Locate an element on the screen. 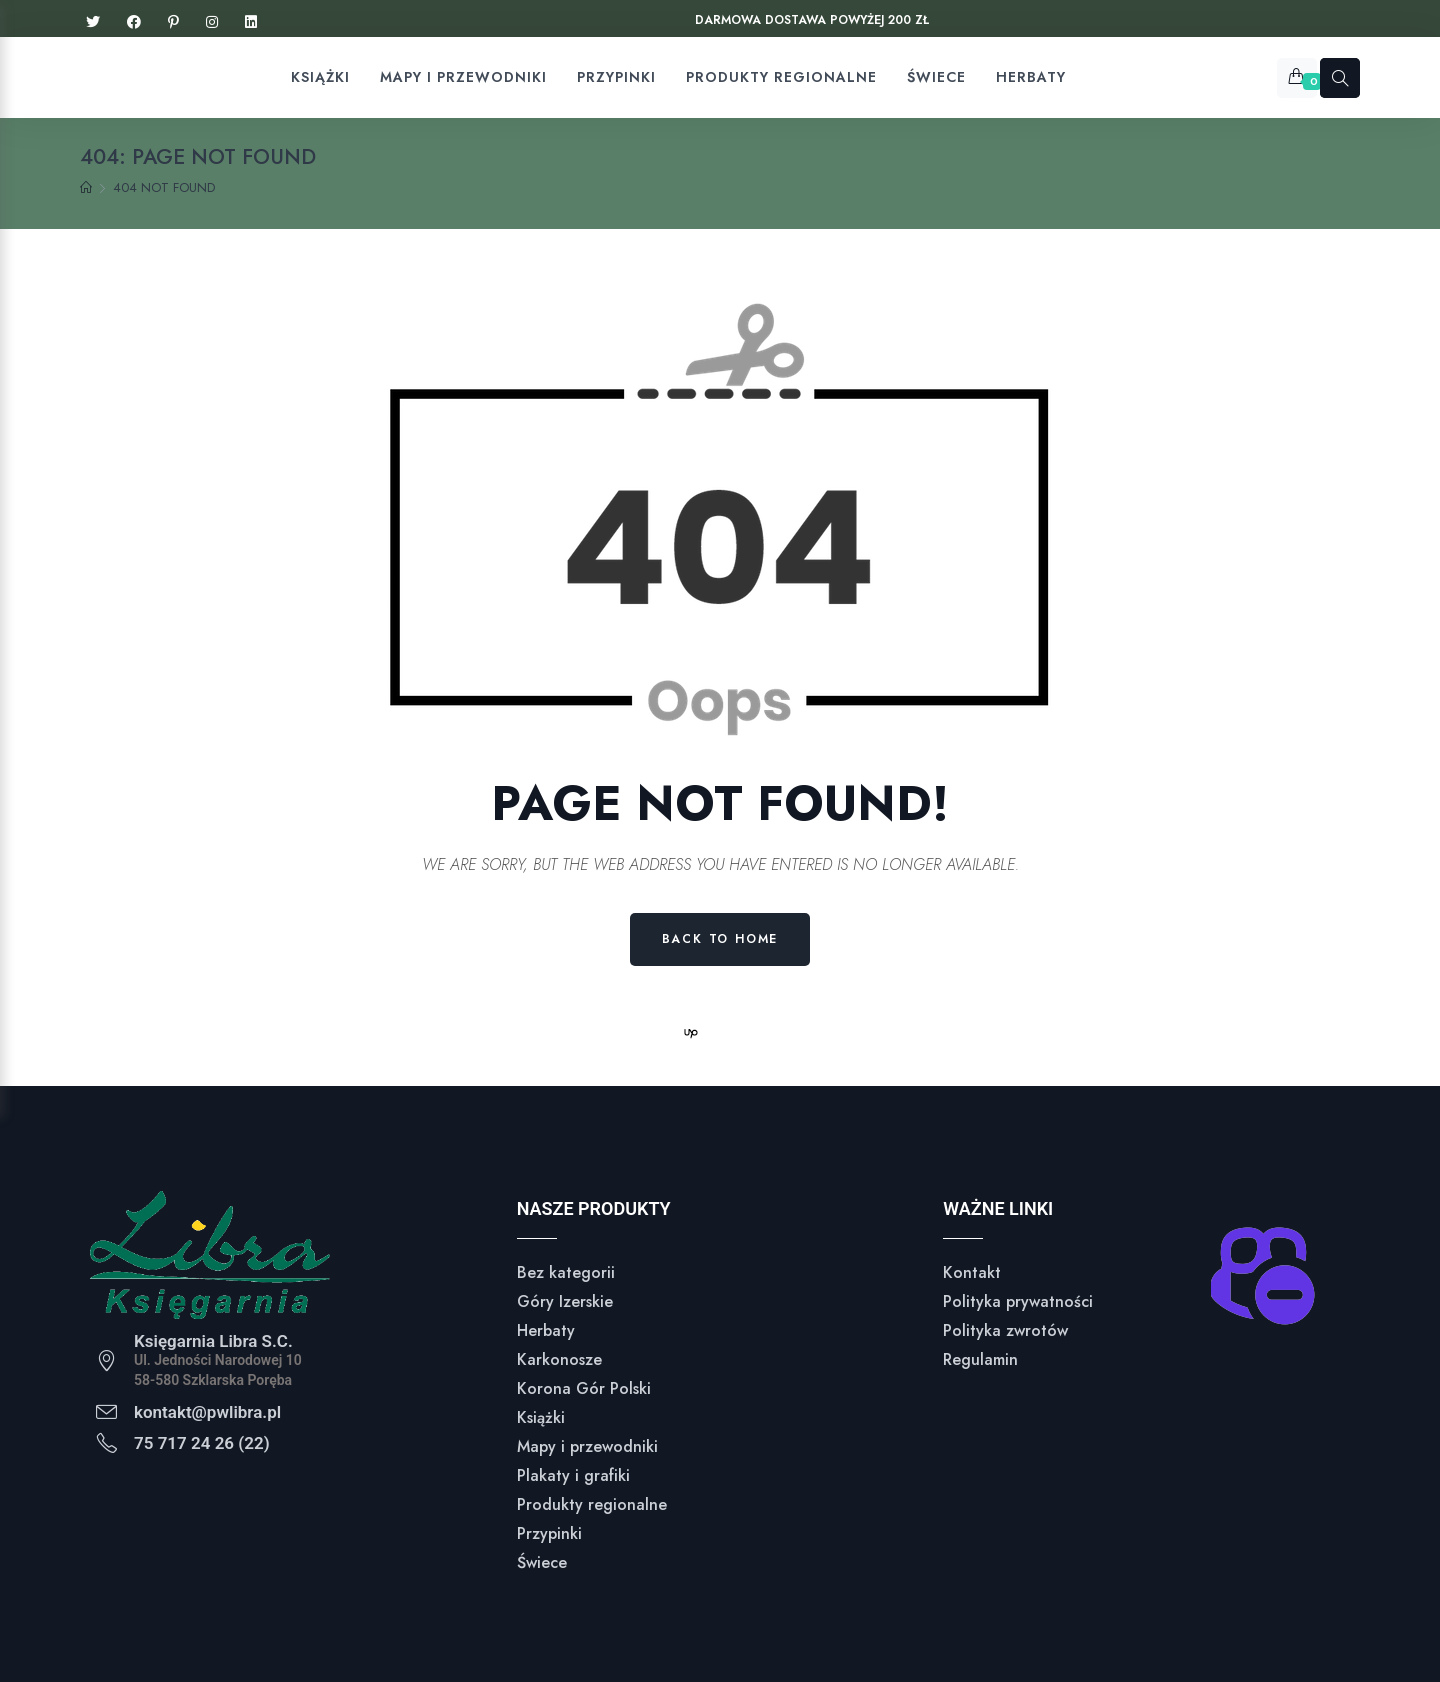  link to upwork freelancer profile is located at coordinates (691, 1033).